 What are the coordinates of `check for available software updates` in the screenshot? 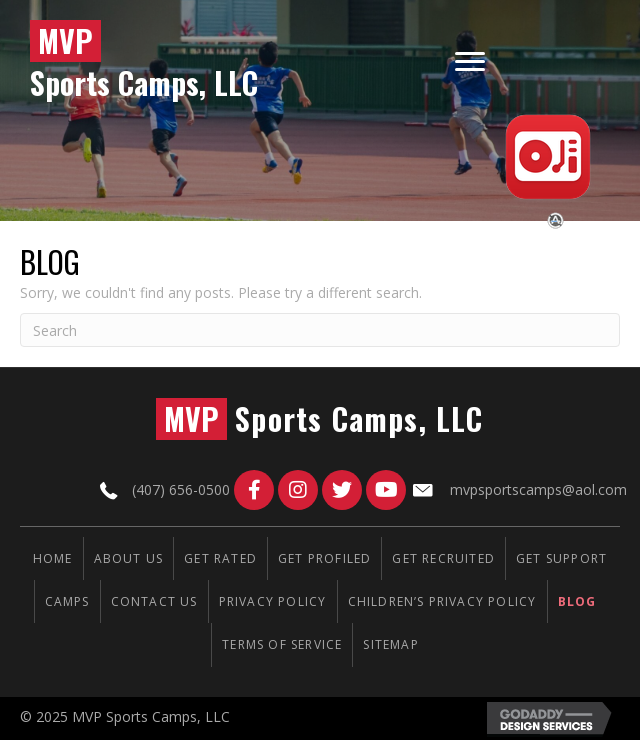 It's located at (555, 220).